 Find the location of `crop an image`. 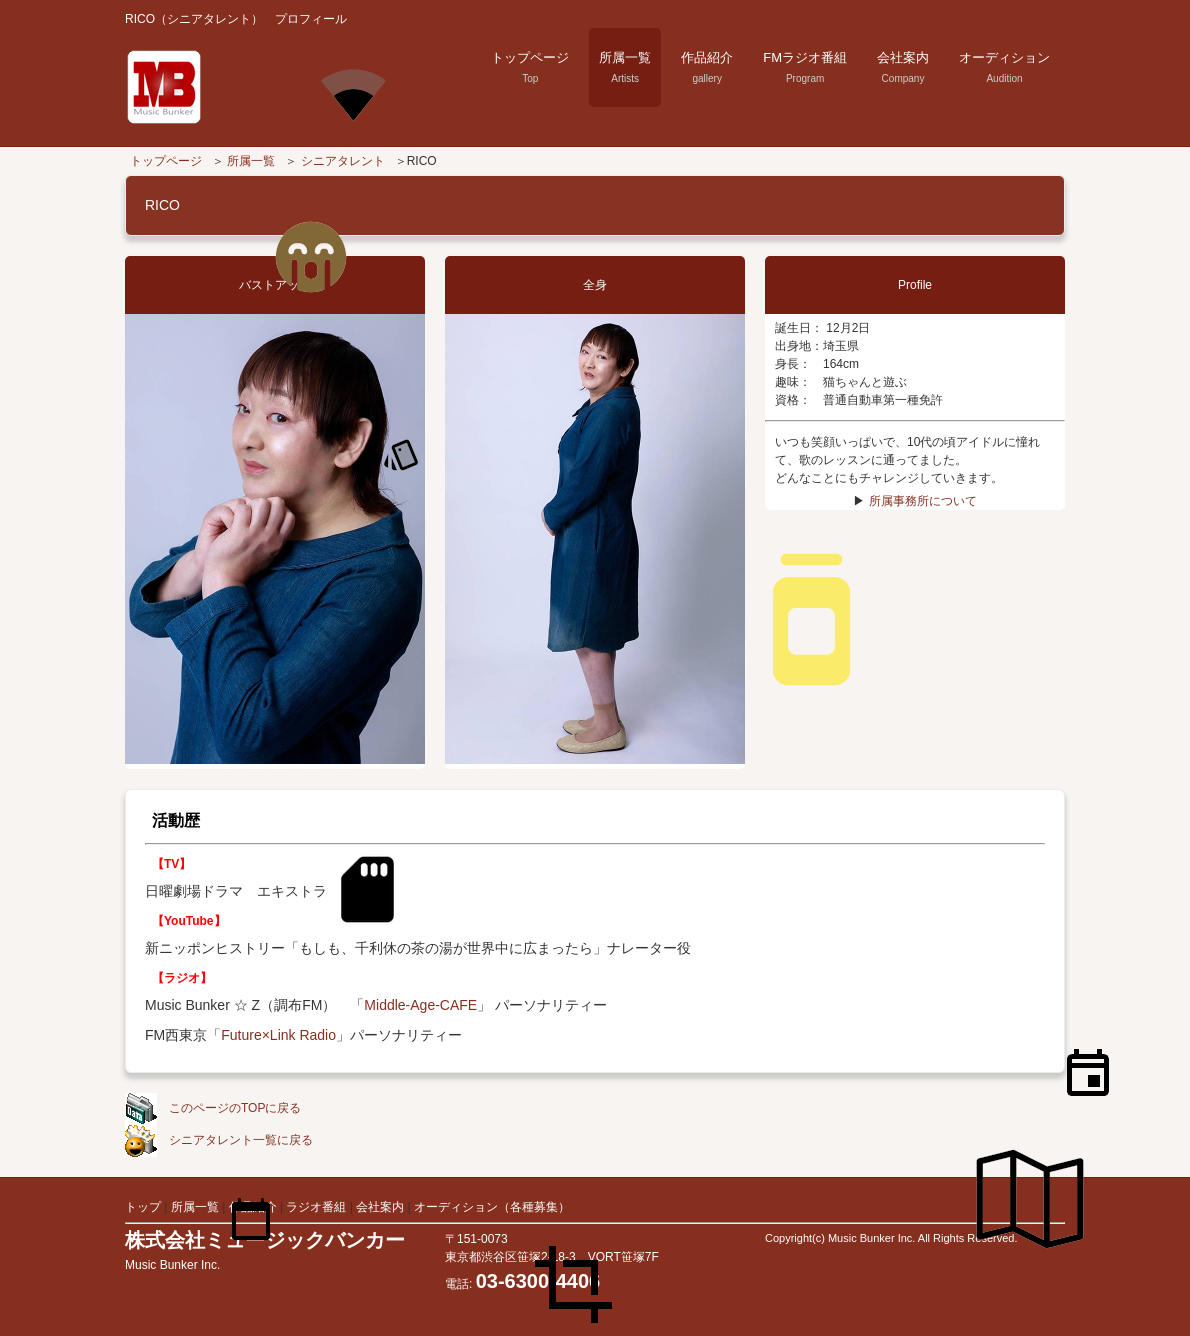

crop an image is located at coordinates (573, 1284).